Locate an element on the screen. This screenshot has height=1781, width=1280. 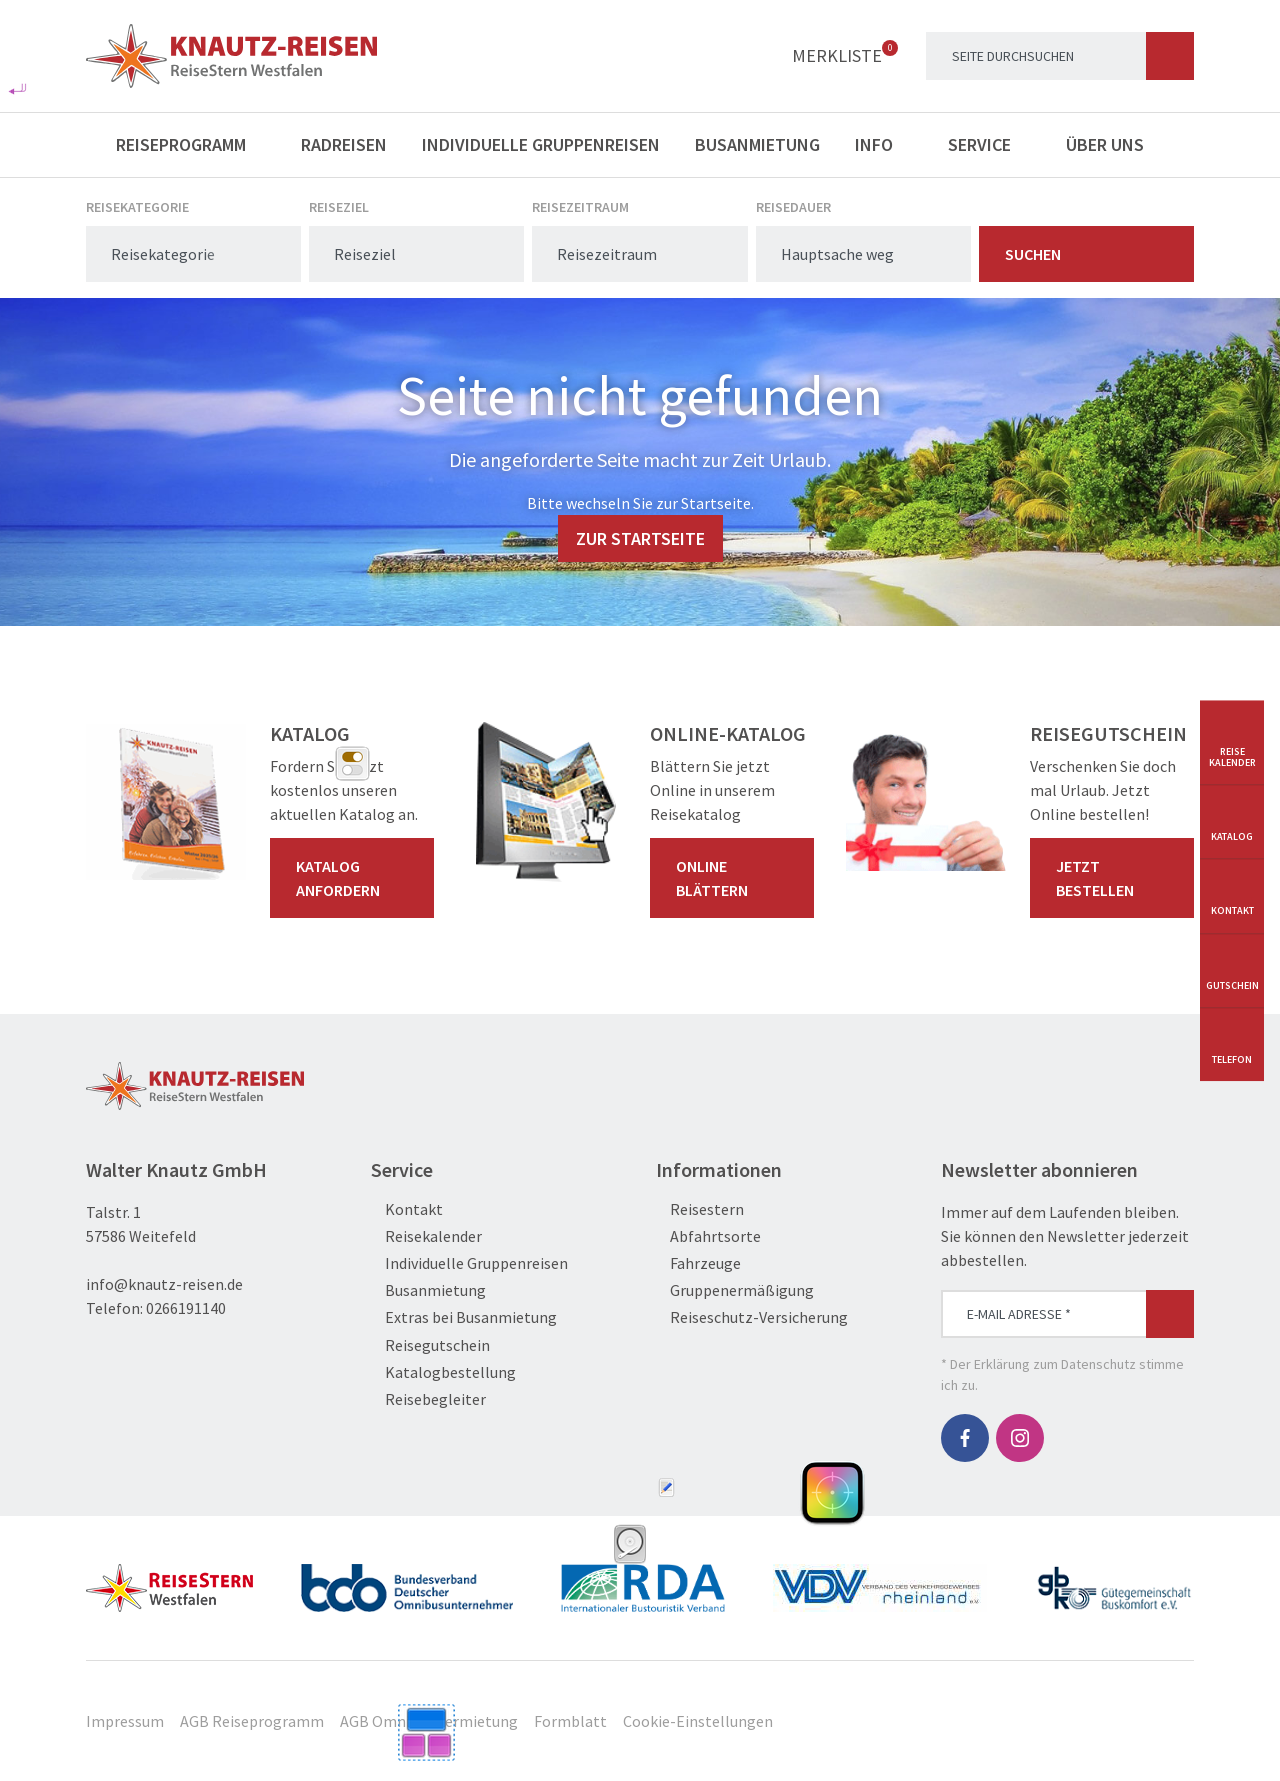
open disk utility application is located at coordinates (630, 1544).